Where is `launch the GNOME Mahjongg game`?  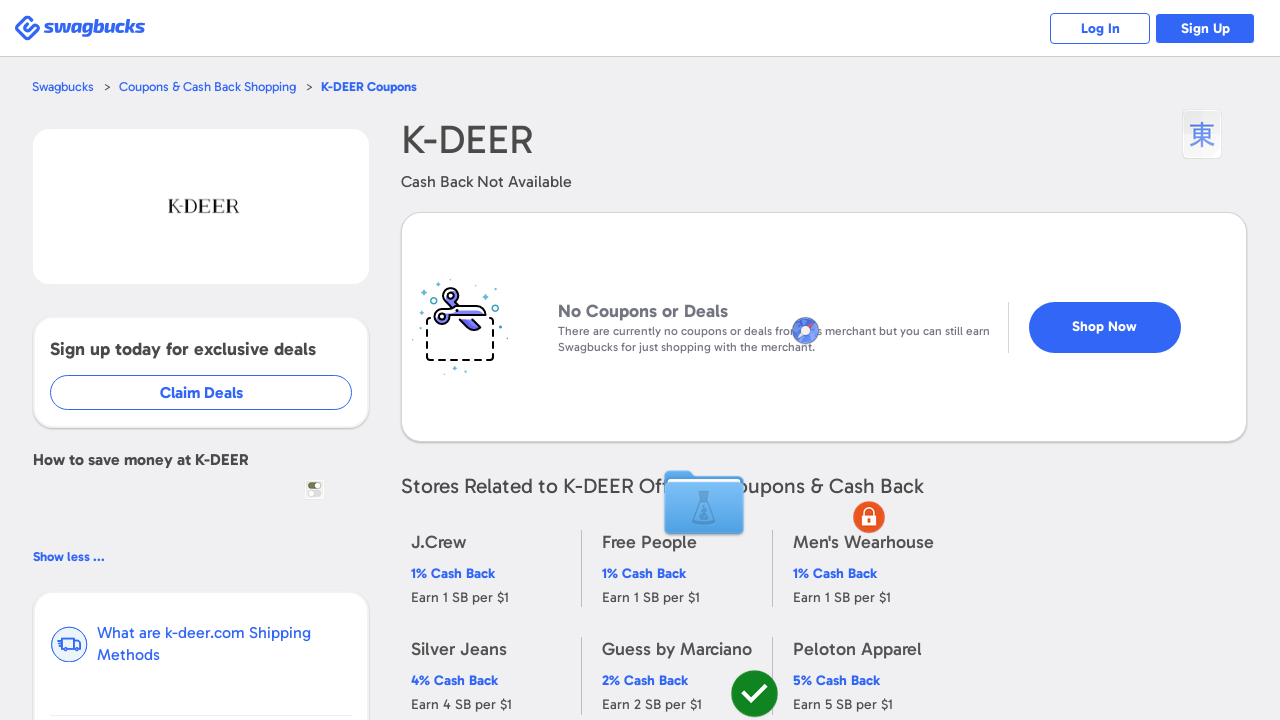 launch the GNOME Mahjongg game is located at coordinates (1202, 134).